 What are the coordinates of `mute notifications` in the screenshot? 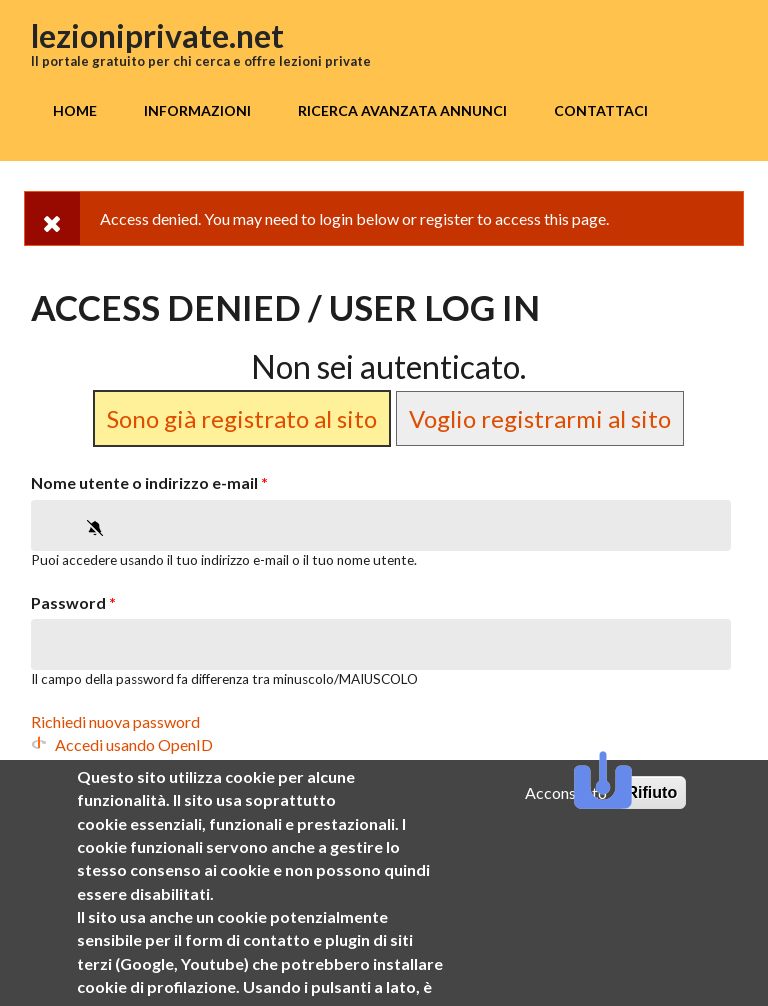 It's located at (95, 528).